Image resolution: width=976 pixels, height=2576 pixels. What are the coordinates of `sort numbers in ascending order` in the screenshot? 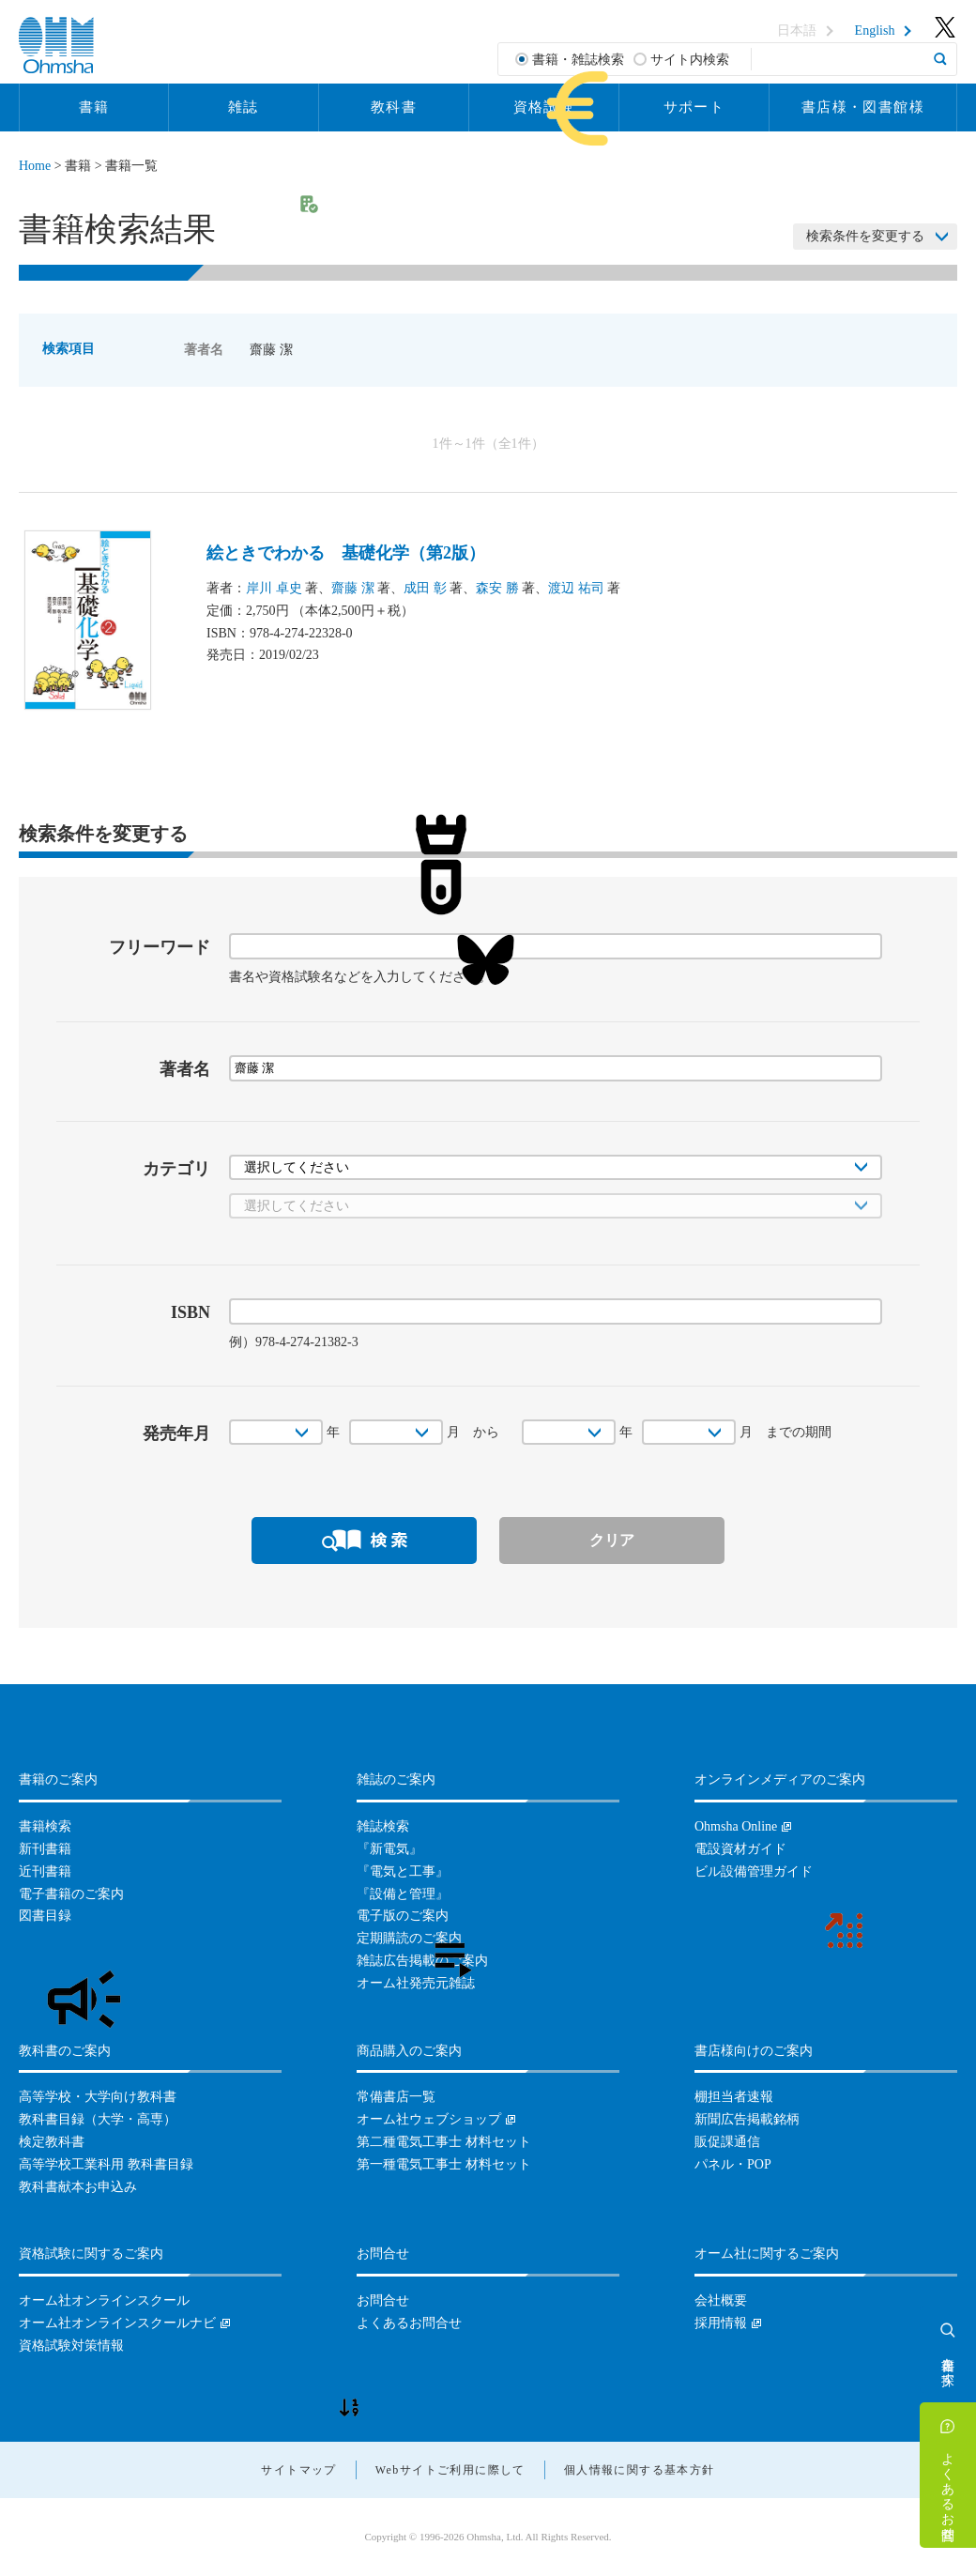 It's located at (349, 2407).